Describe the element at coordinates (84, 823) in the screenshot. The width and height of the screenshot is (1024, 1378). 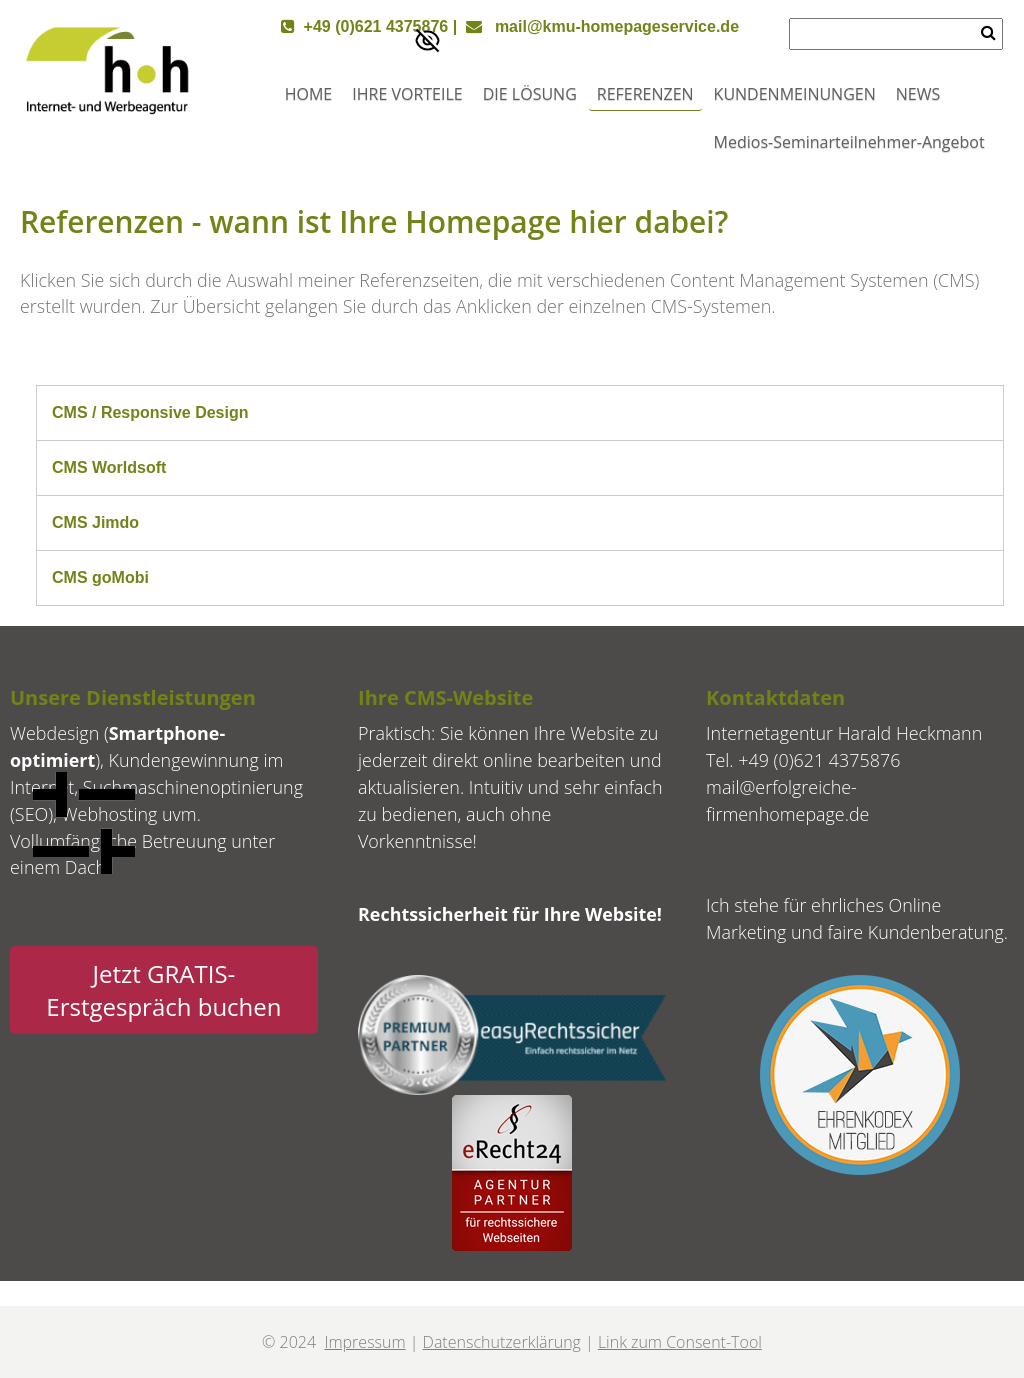
I see `adjust audio equalizer settings` at that location.